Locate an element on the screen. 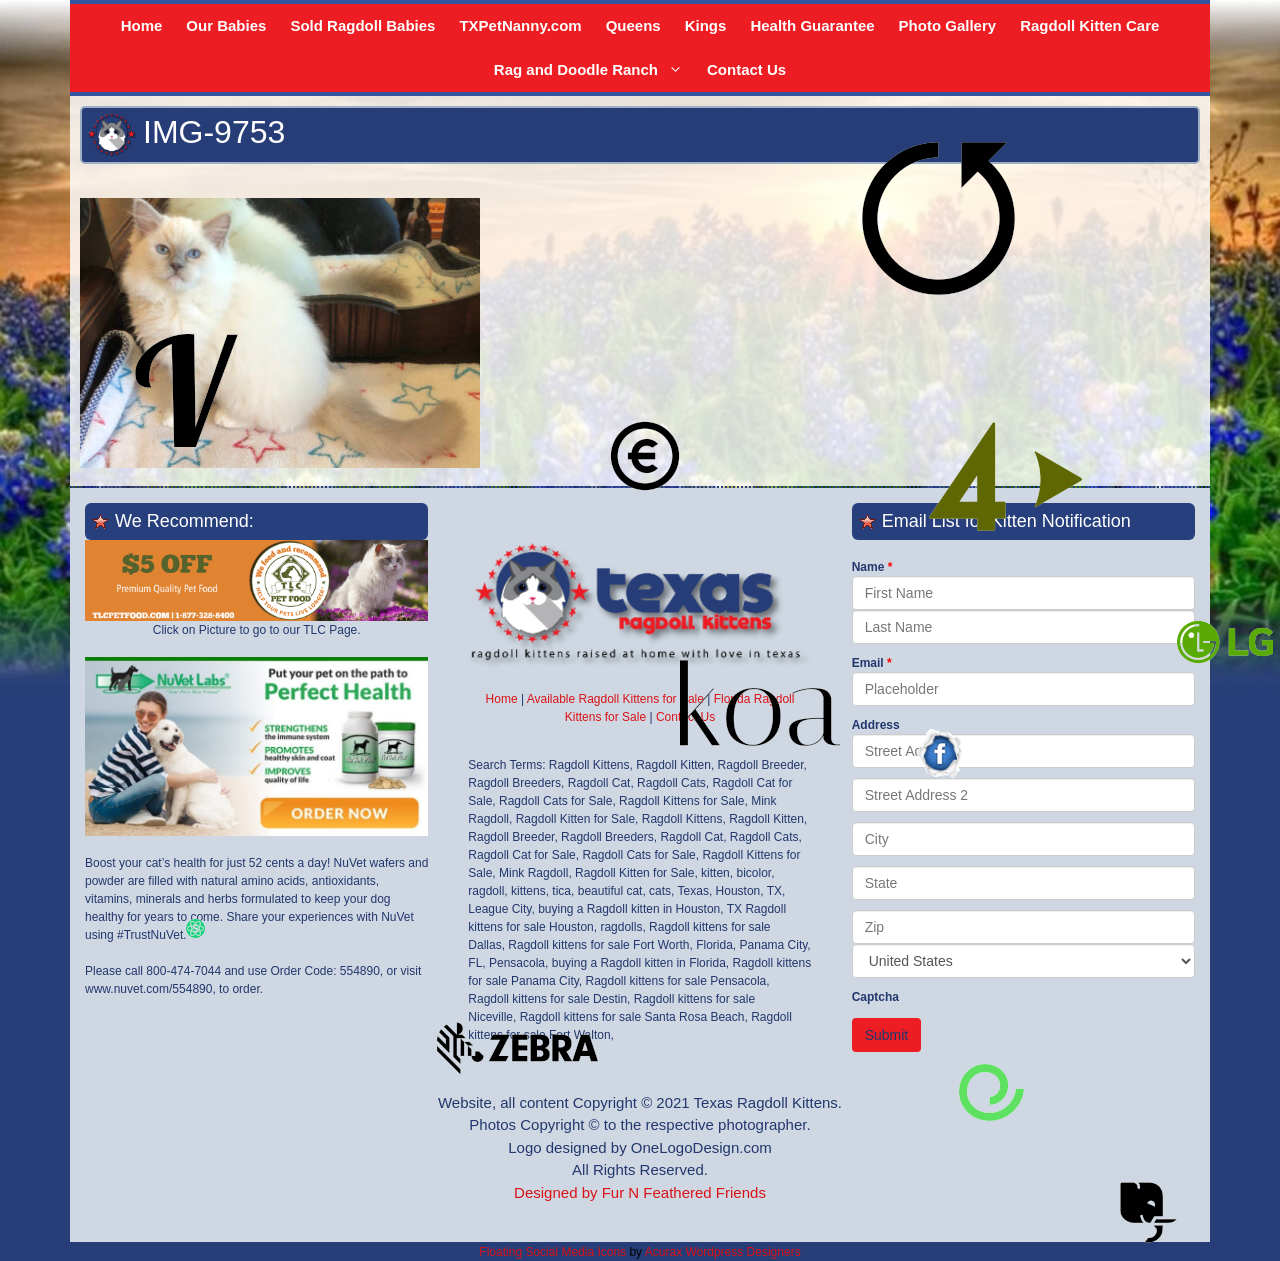 The height and width of the screenshot is (1261, 1280). navigate to the Koa framework homepage is located at coordinates (760, 703).